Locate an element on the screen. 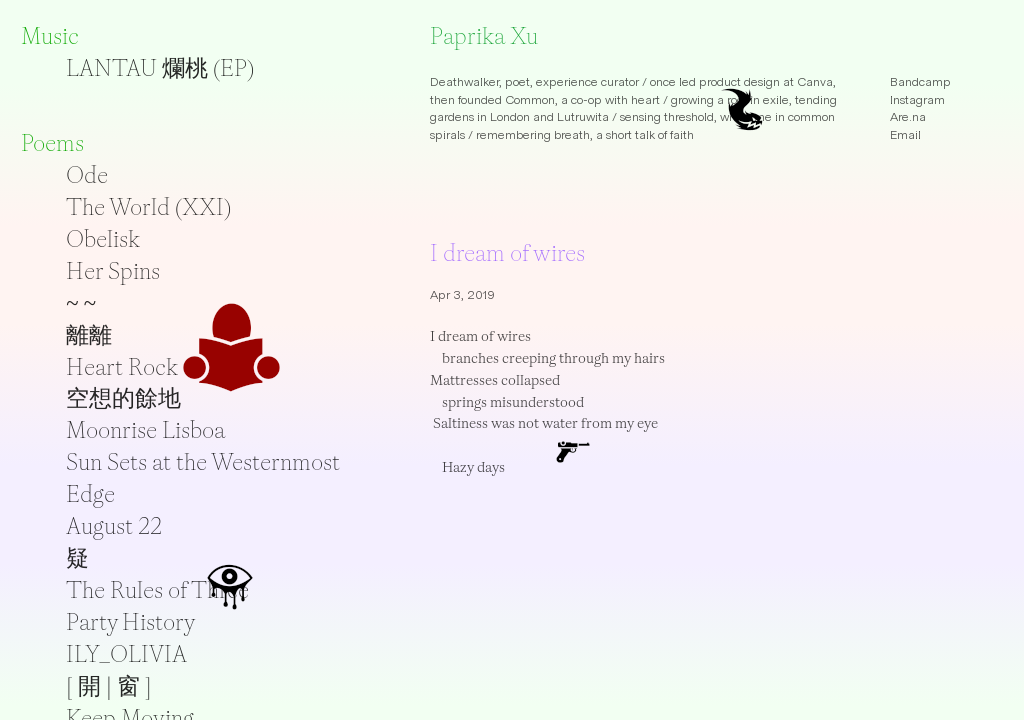 The height and width of the screenshot is (720, 1024). friendly fire or team damage indicator is located at coordinates (741, 109).